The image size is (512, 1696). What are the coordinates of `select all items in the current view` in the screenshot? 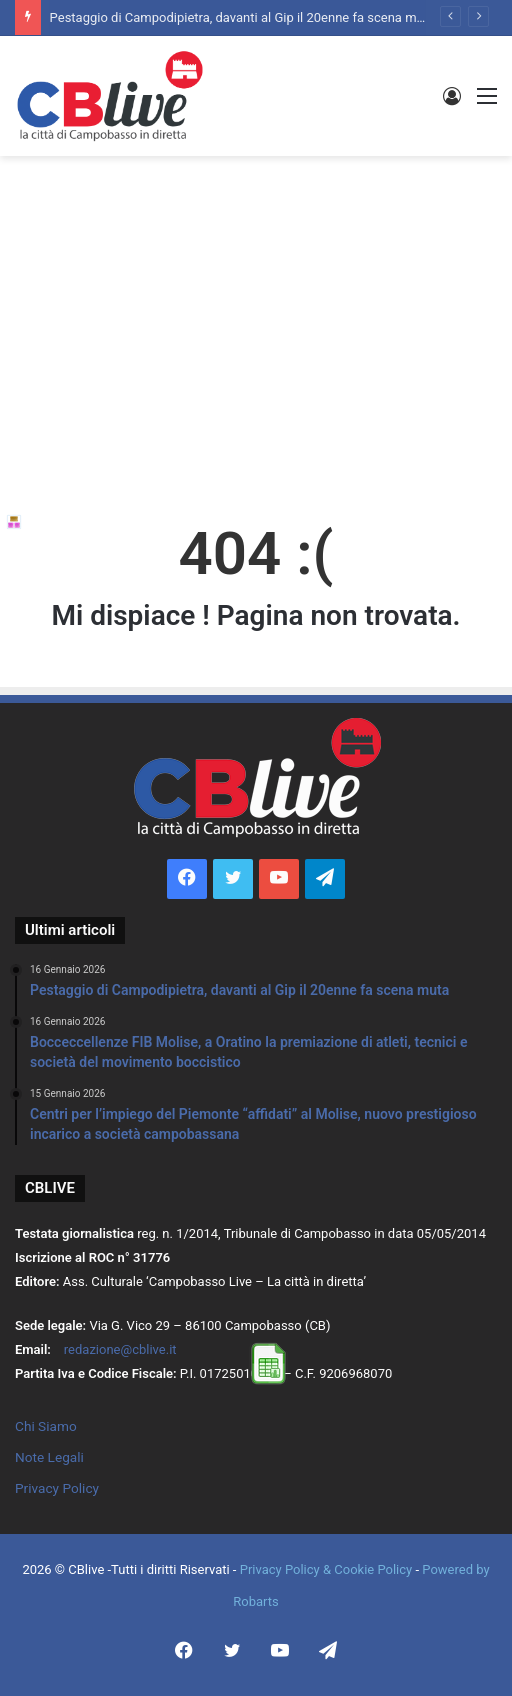 It's located at (14, 522).